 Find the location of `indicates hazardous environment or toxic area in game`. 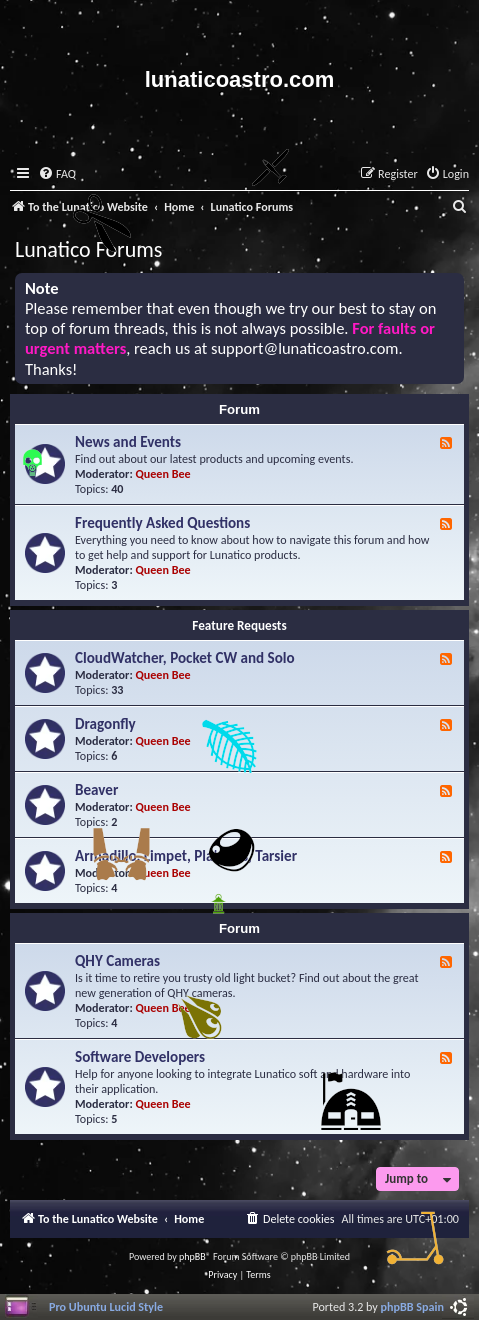

indicates hazardous environment or toxic area in game is located at coordinates (32, 462).